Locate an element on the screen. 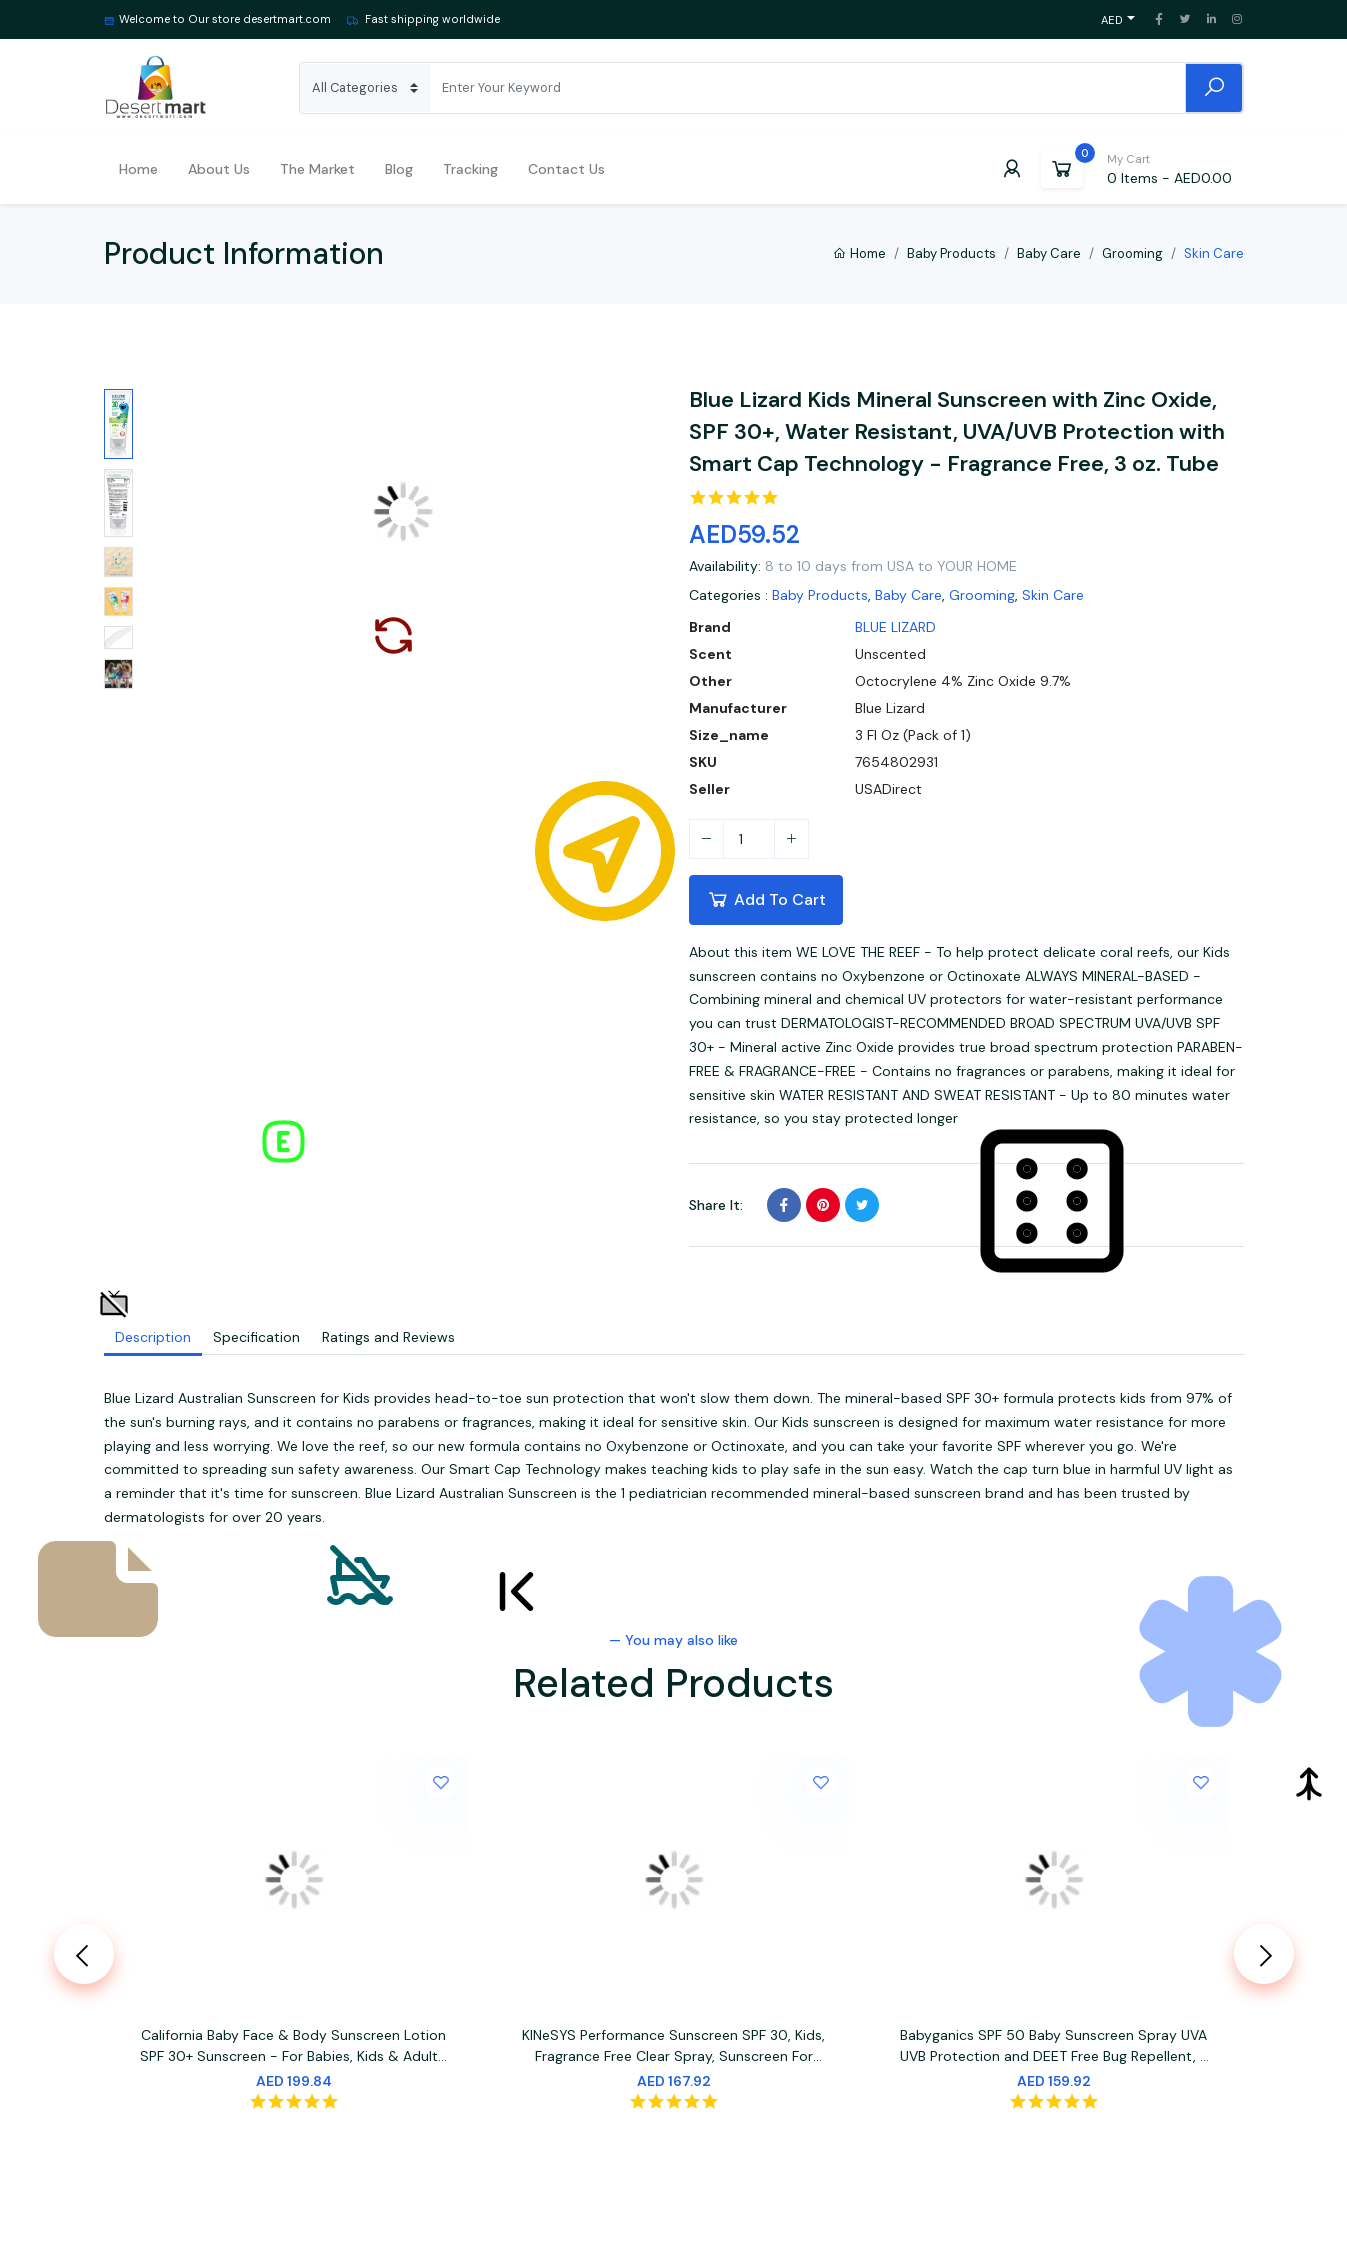  access health or medical services is located at coordinates (1210, 1651).